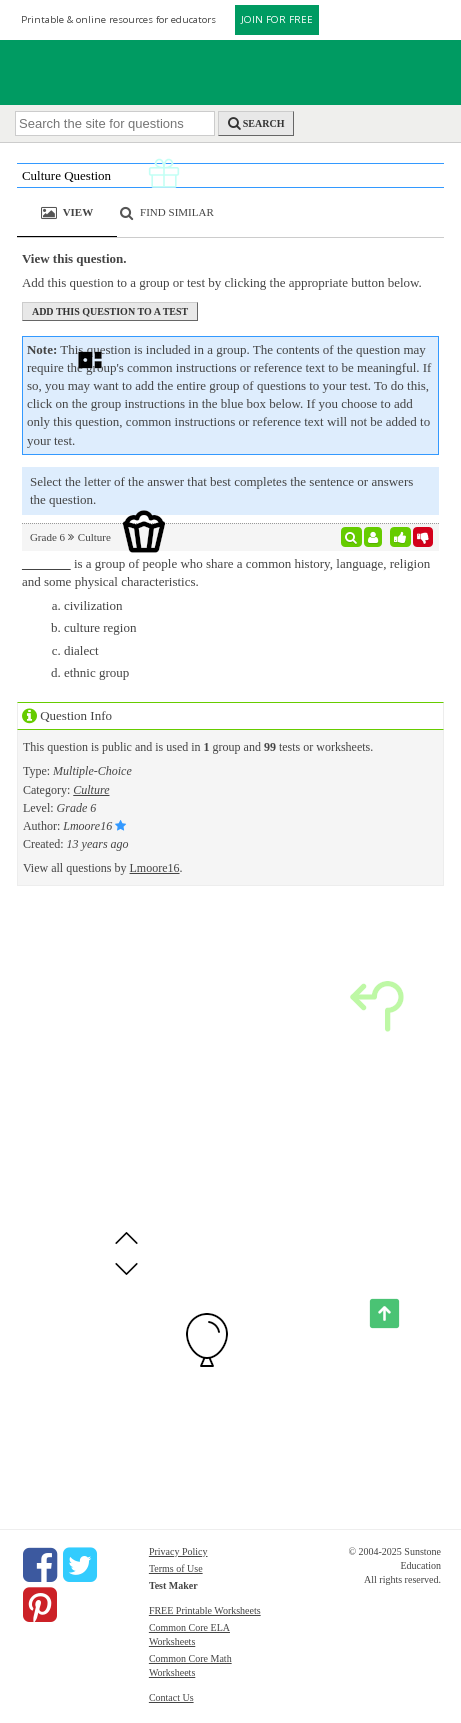 Image resolution: width=461 pixels, height=1723 pixels. What do you see at coordinates (164, 175) in the screenshot?
I see `view or redeem a gift` at bounding box center [164, 175].